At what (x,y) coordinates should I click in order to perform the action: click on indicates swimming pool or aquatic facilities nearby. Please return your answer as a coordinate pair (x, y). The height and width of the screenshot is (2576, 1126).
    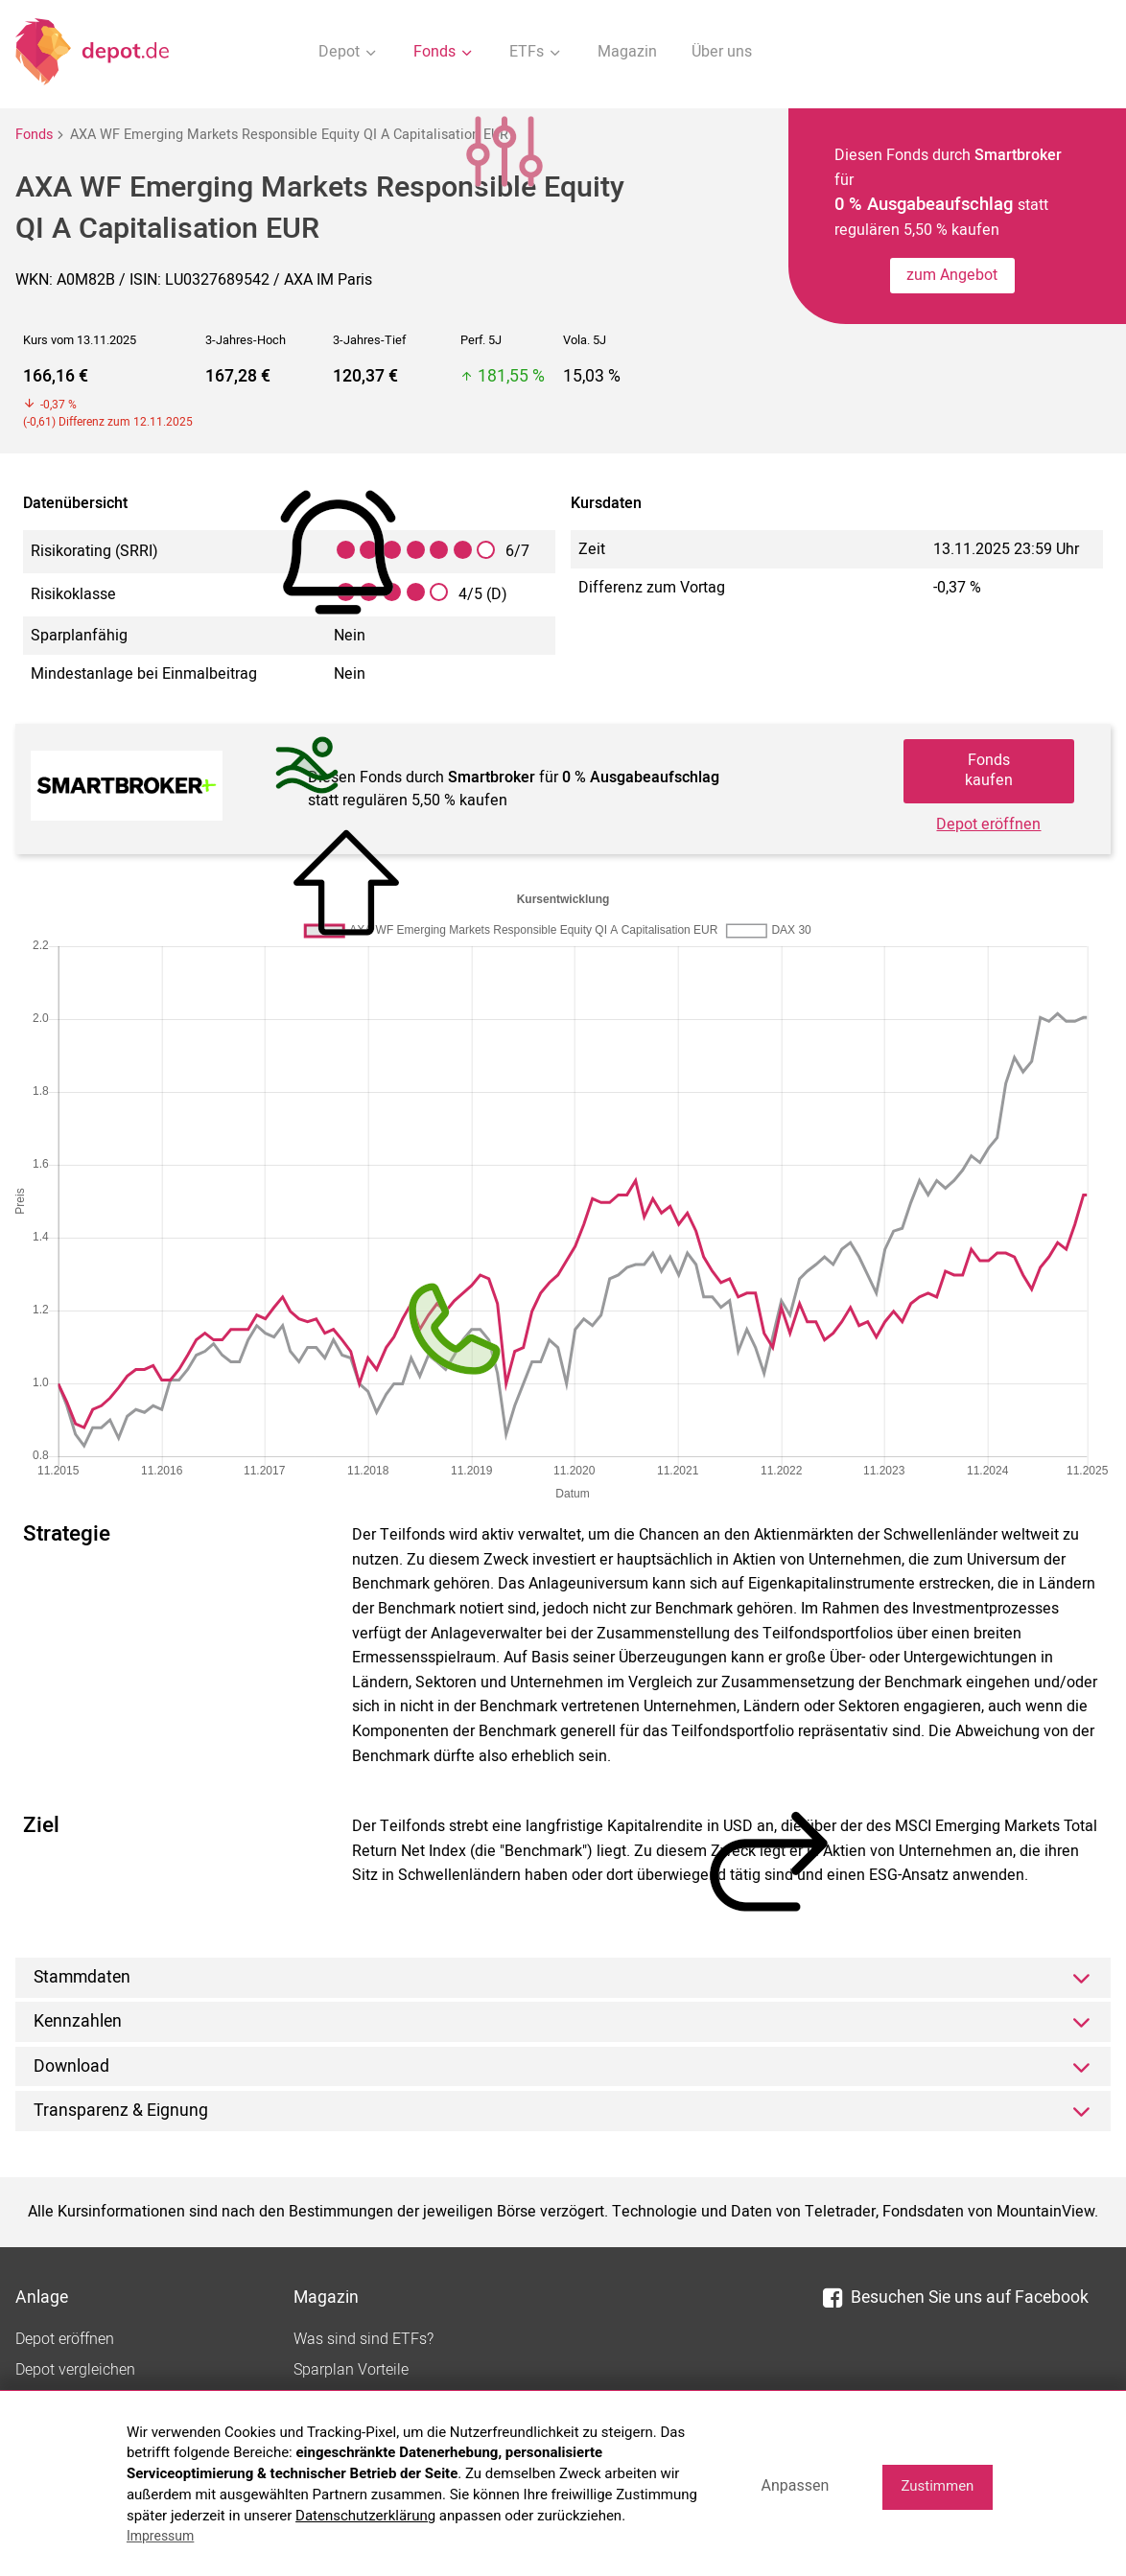
    Looking at the image, I should click on (307, 765).